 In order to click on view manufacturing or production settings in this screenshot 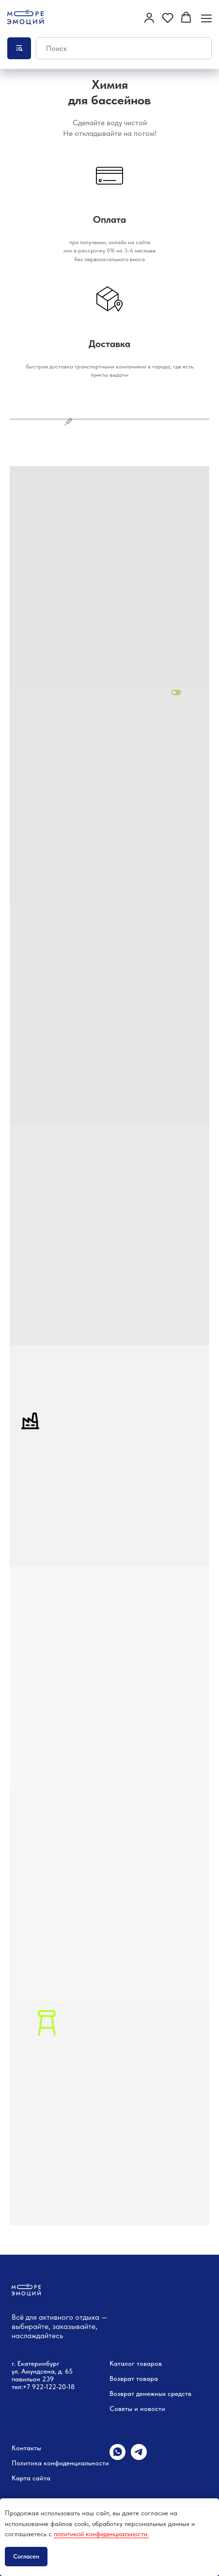, I will do `click(30, 1421)`.